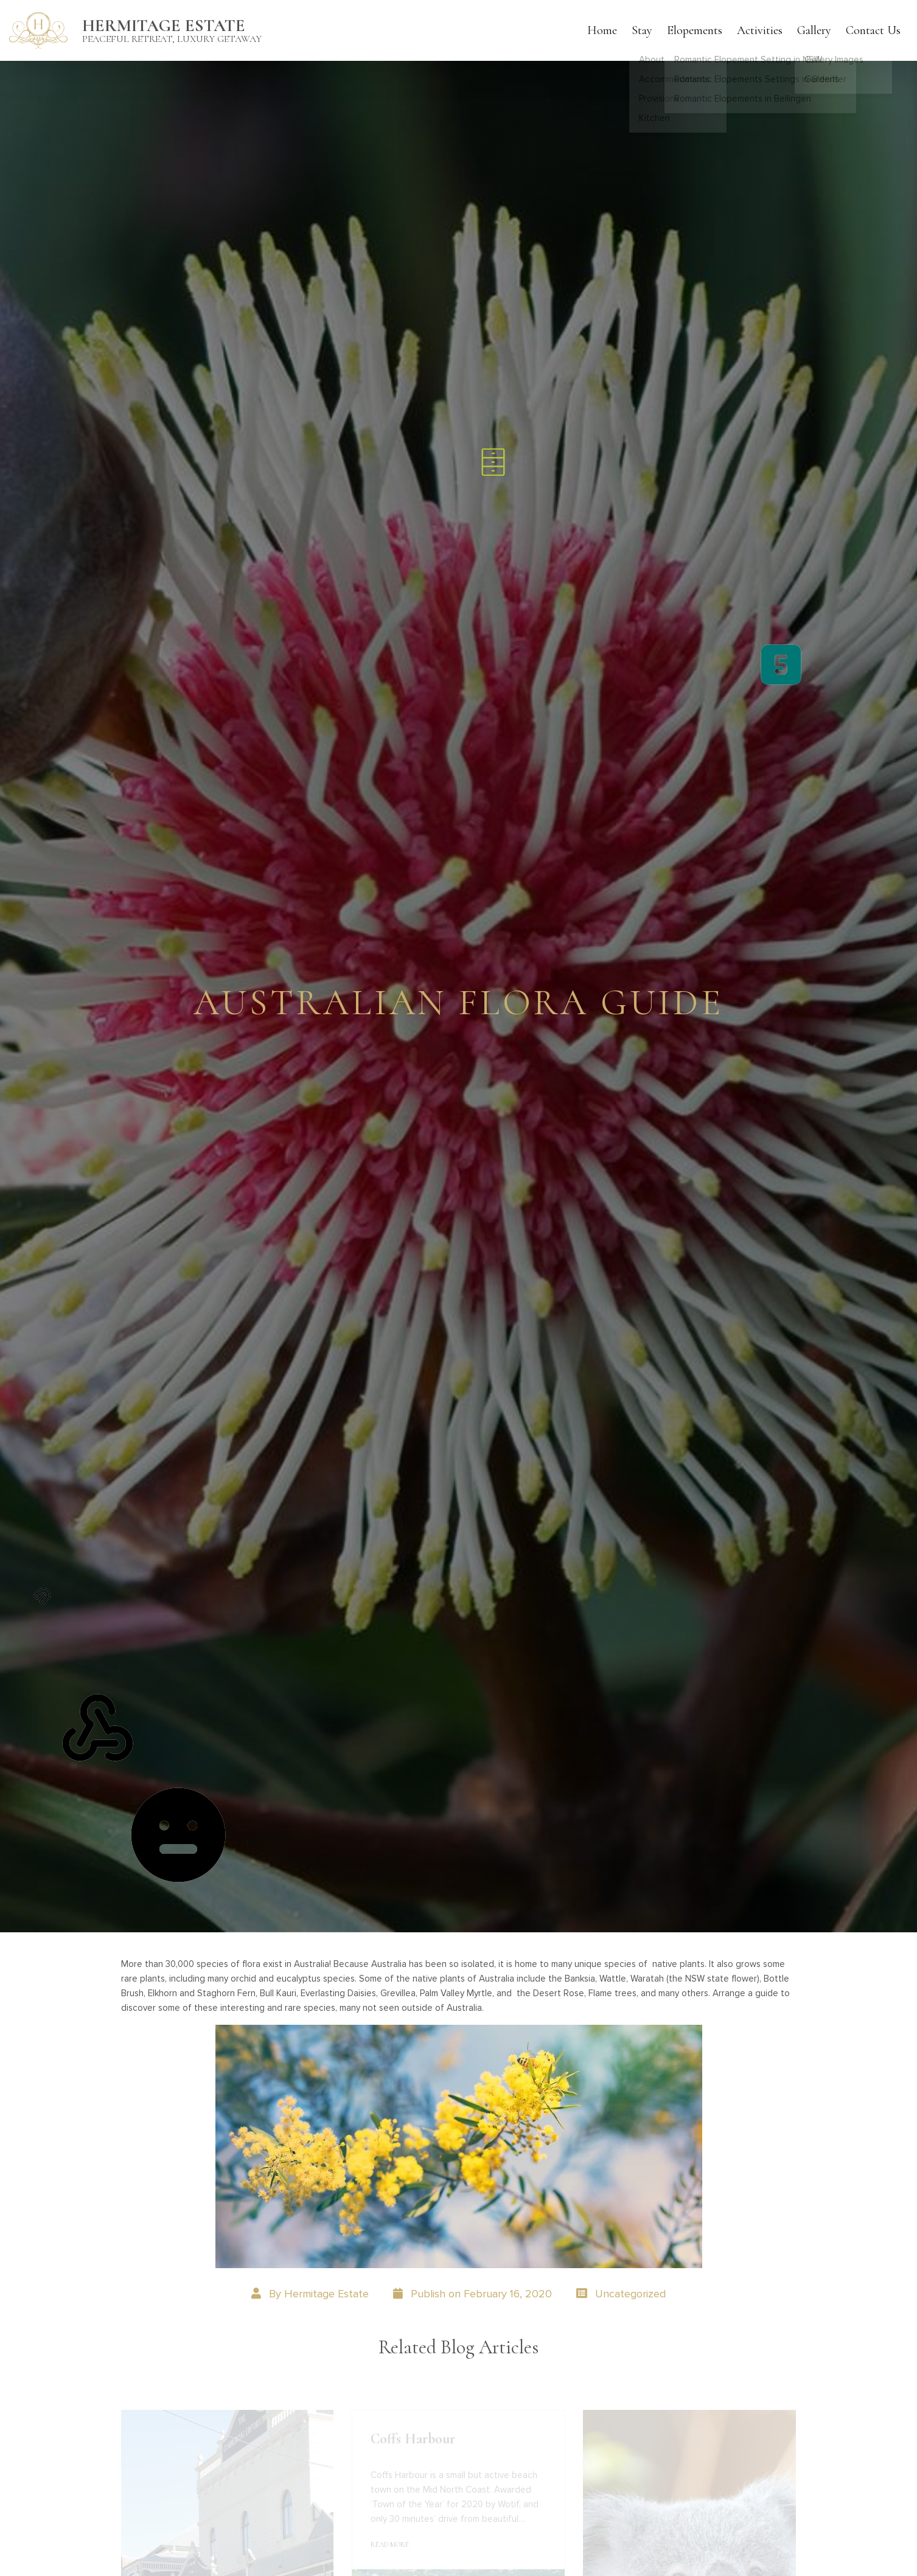  I want to click on indicates step 5 in a numbered sequence, so click(781, 664).